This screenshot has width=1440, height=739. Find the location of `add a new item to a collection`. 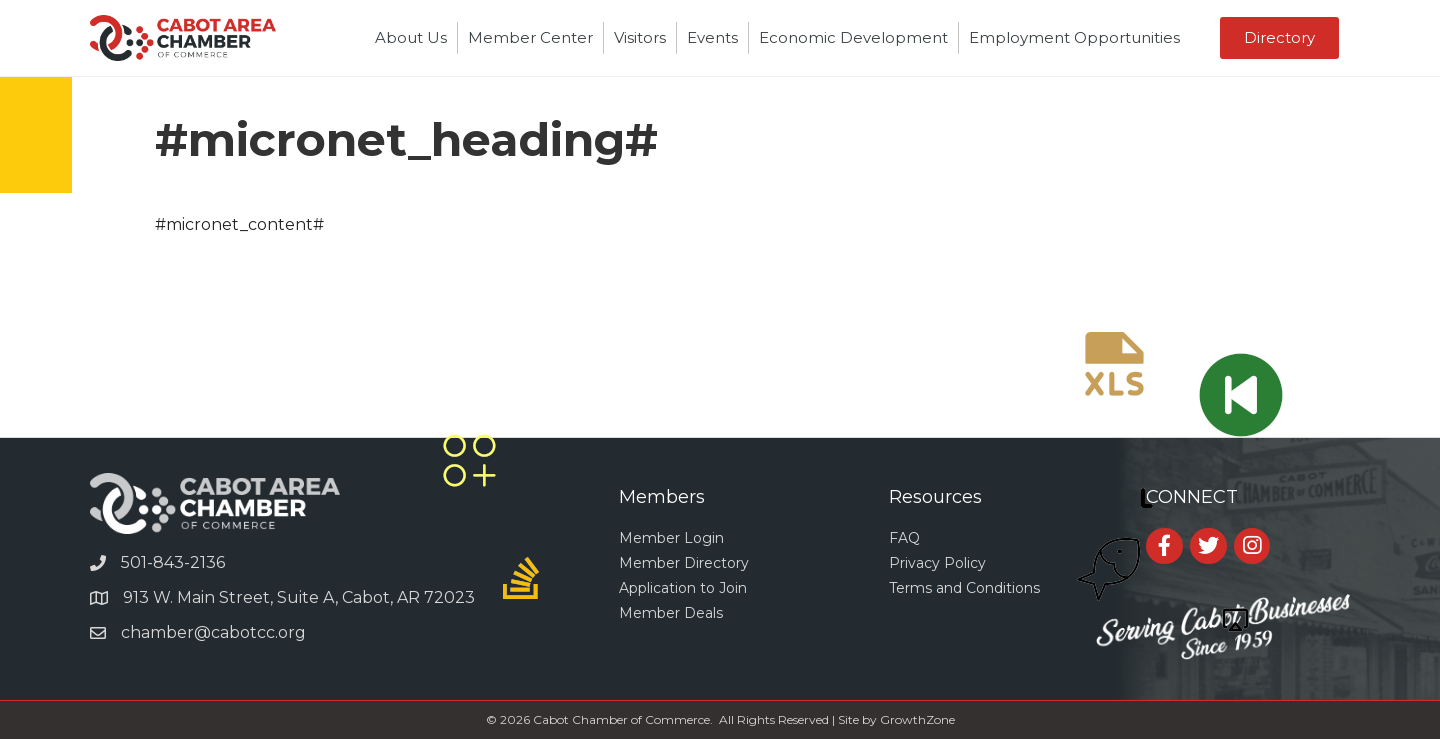

add a new item to a collection is located at coordinates (469, 460).